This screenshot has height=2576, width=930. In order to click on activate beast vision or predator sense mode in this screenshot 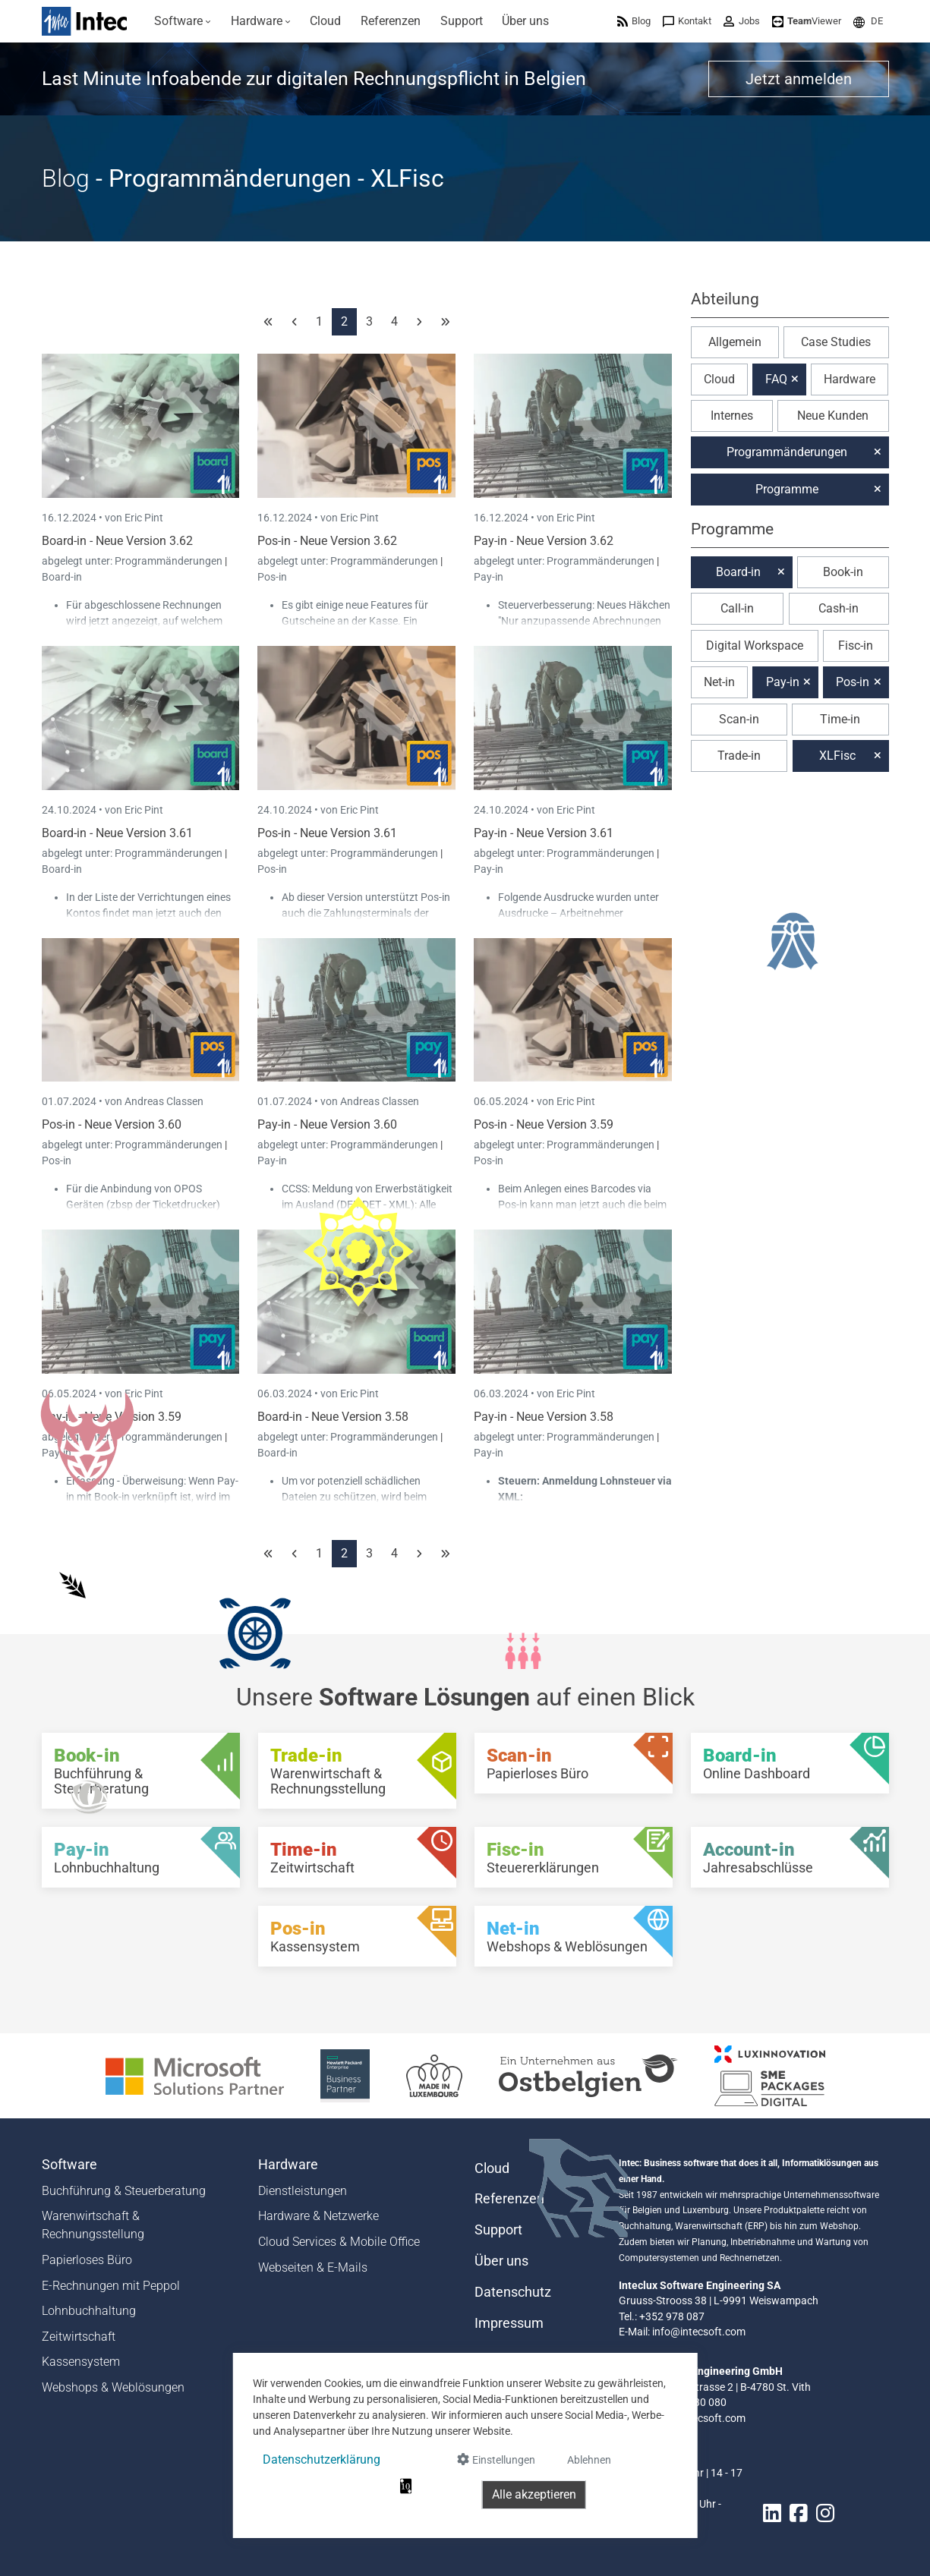, I will do `click(89, 1797)`.